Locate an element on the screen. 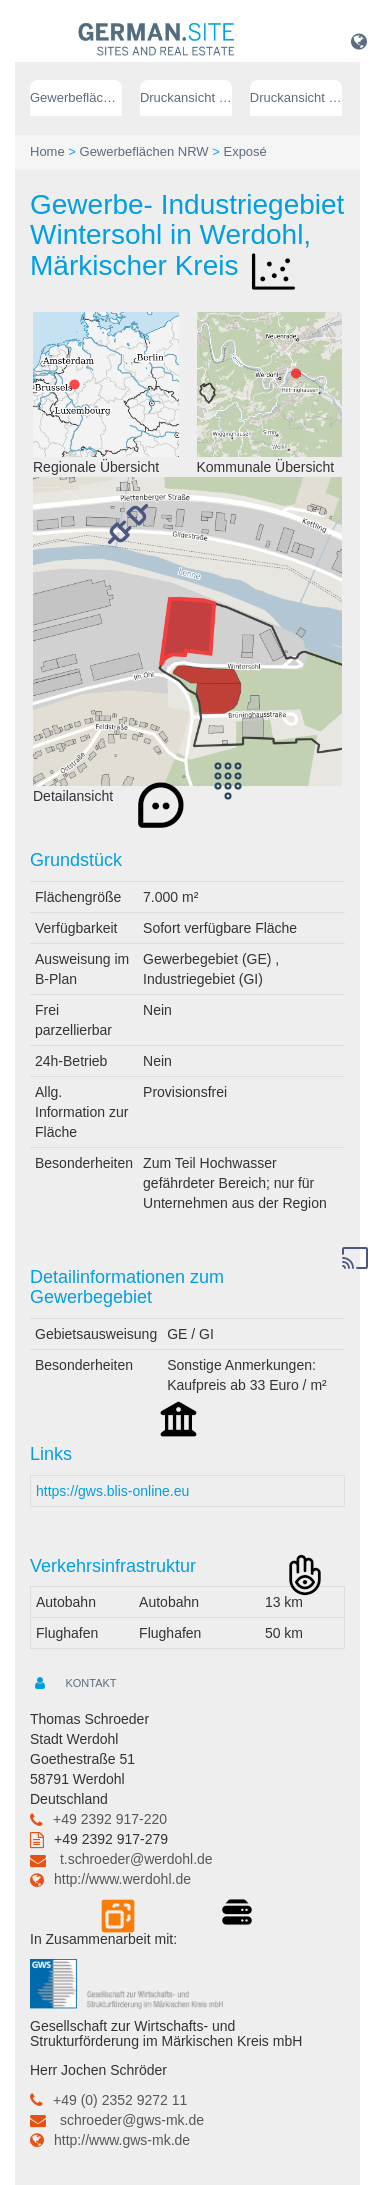  move selection to background layer is located at coordinates (118, 1916).